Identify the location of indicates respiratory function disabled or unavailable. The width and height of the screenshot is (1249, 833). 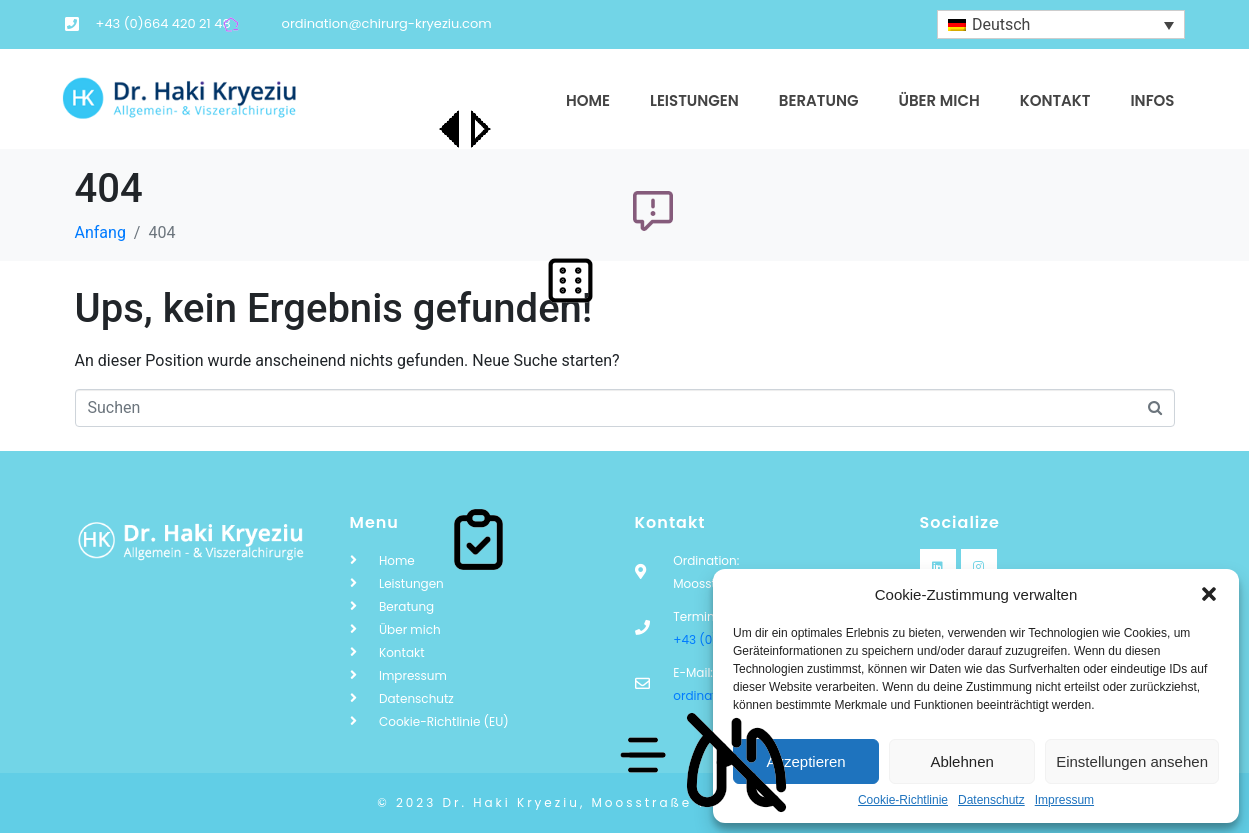
(736, 762).